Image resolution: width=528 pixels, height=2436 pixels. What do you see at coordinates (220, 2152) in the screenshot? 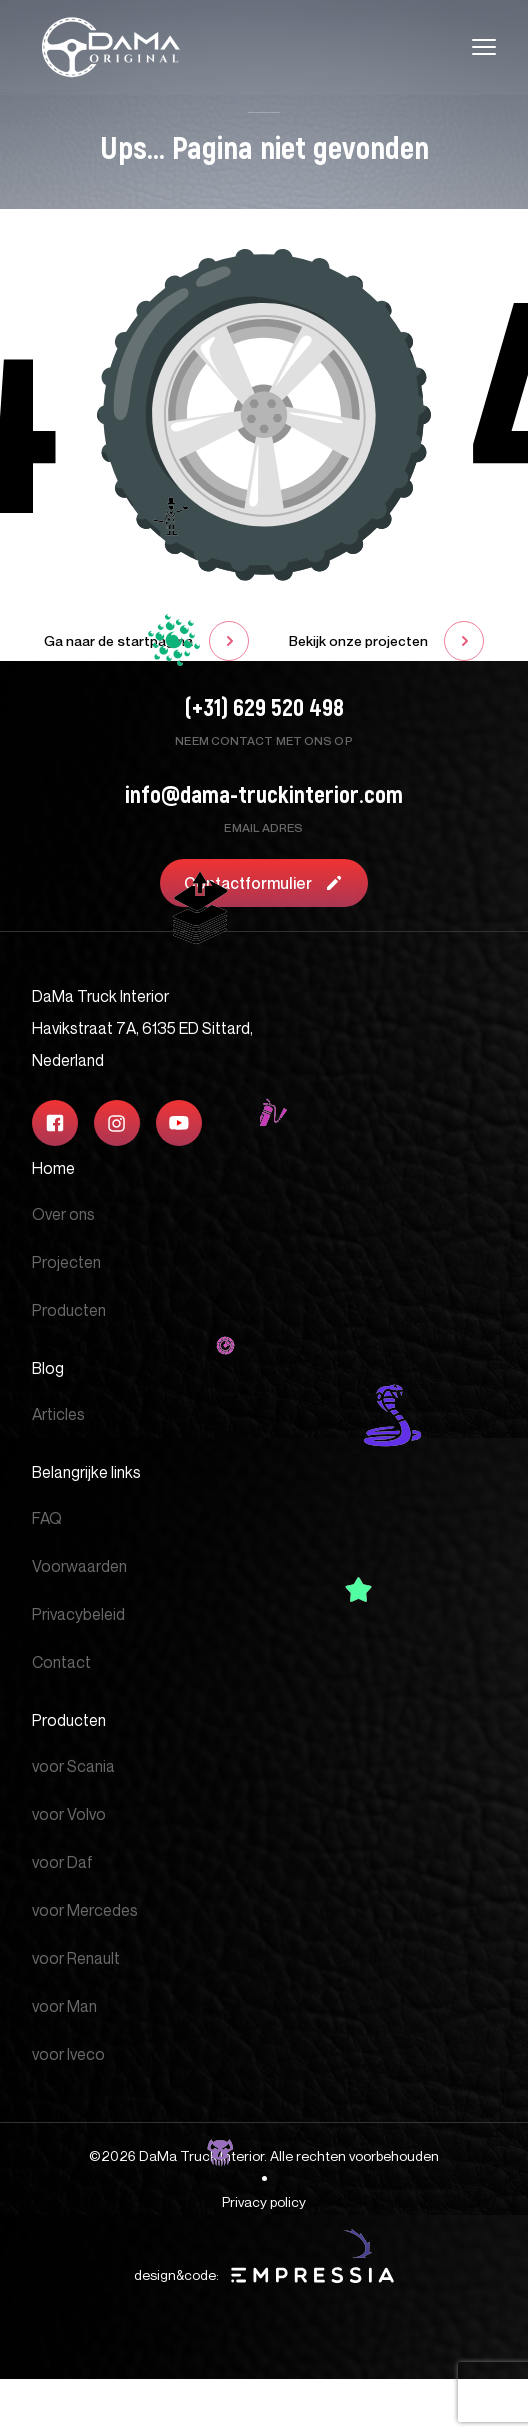
I see `indicates a monster or enemy character` at bounding box center [220, 2152].